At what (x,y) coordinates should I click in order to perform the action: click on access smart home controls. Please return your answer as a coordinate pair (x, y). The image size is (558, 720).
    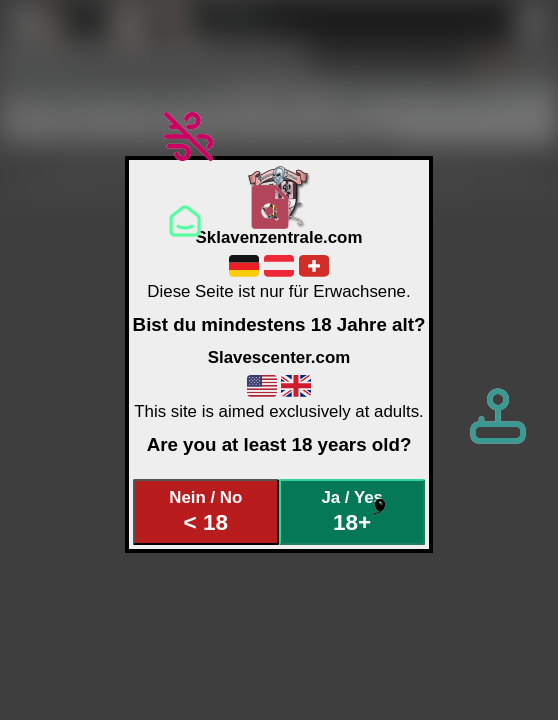
    Looking at the image, I should click on (185, 221).